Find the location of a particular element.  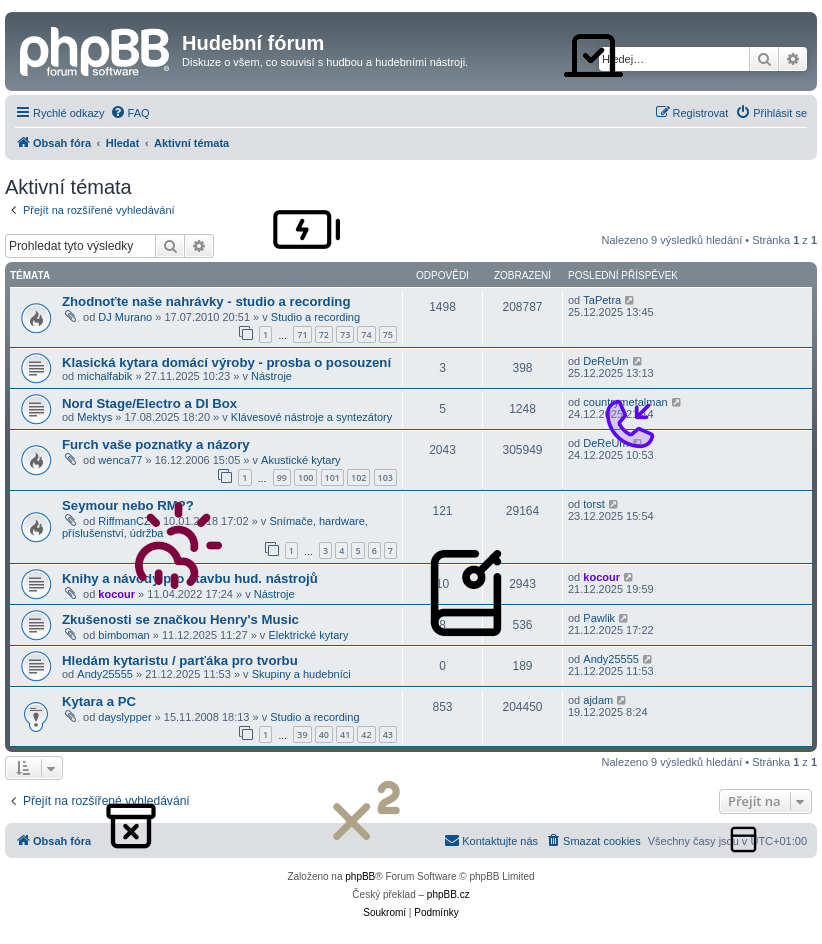

current weather conditions: partly cloudy with rain is located at coordinates (178, 545).